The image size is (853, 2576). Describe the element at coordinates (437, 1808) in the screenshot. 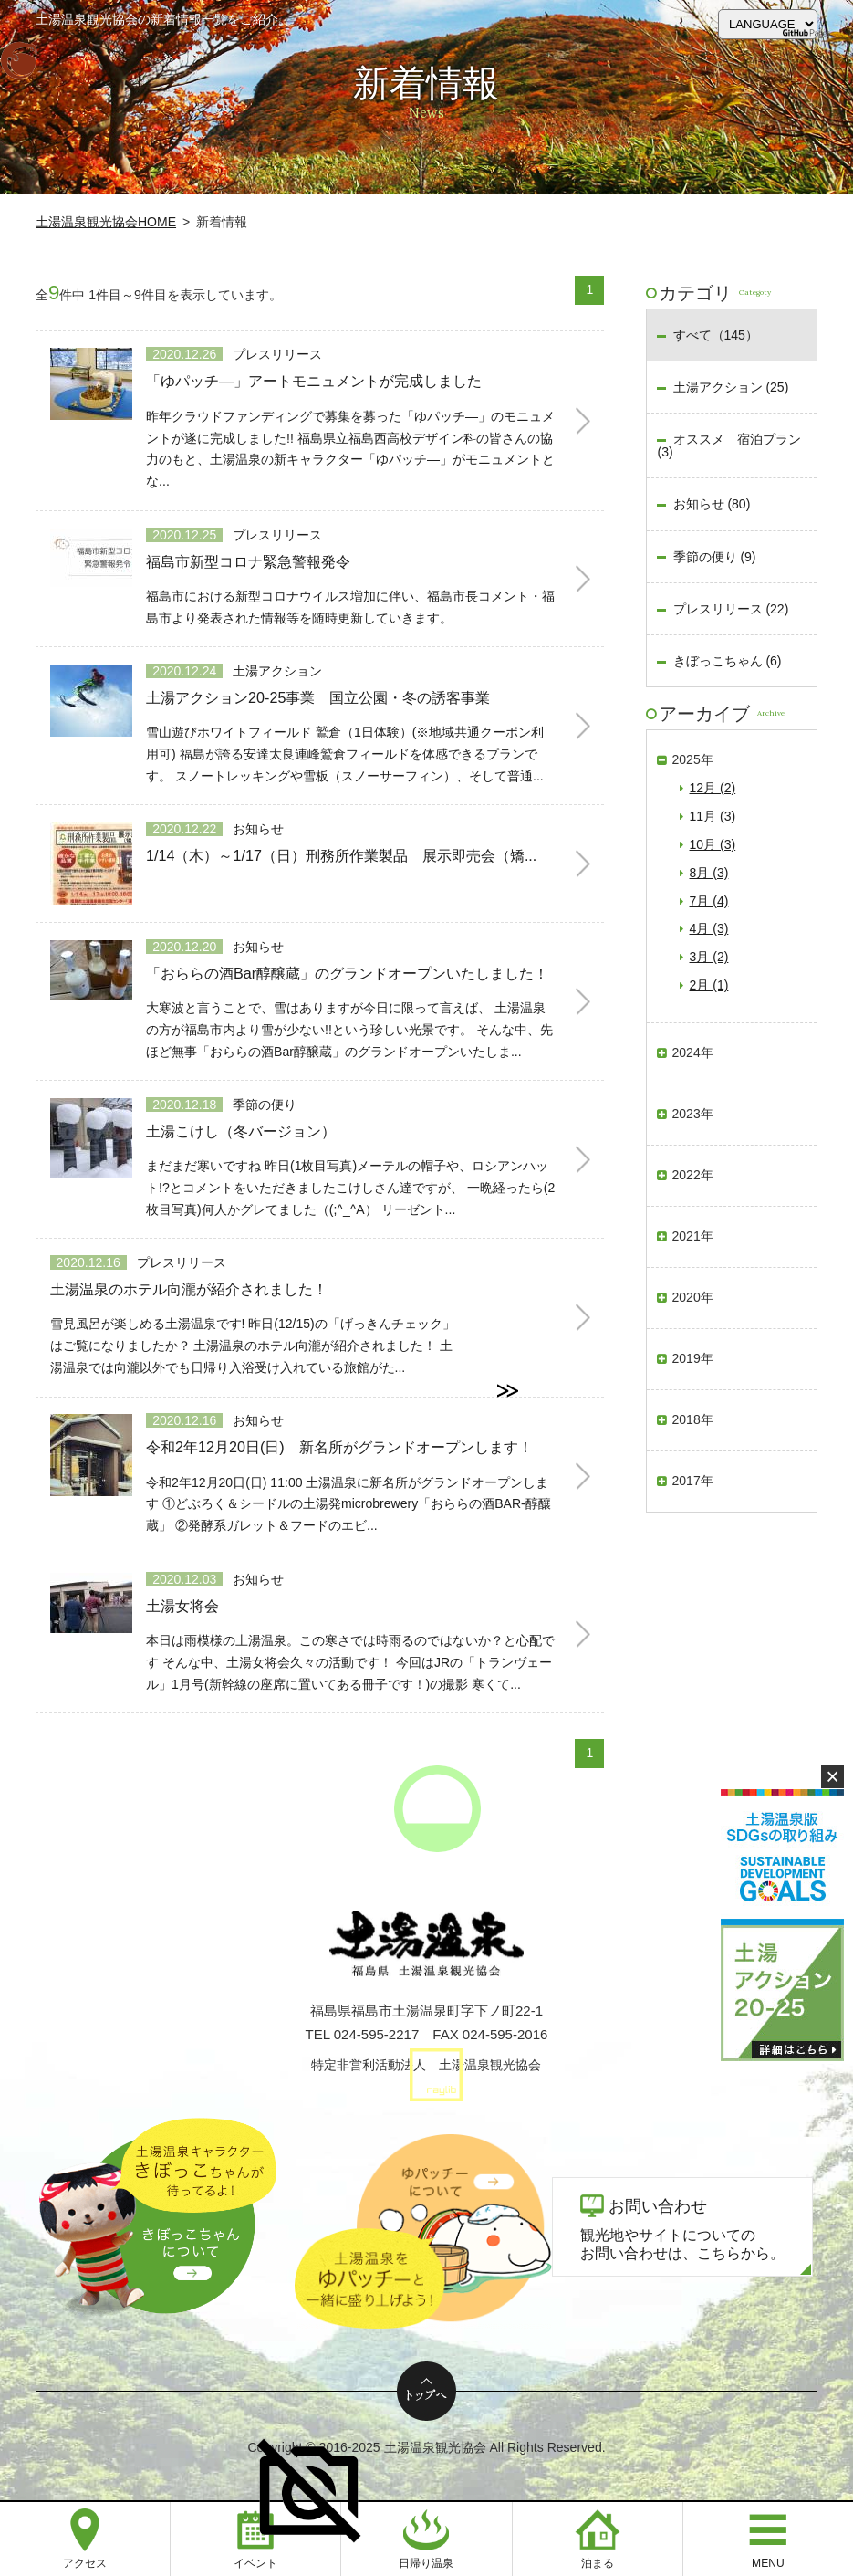

I see `open the Sunrise calendar app` at that location.